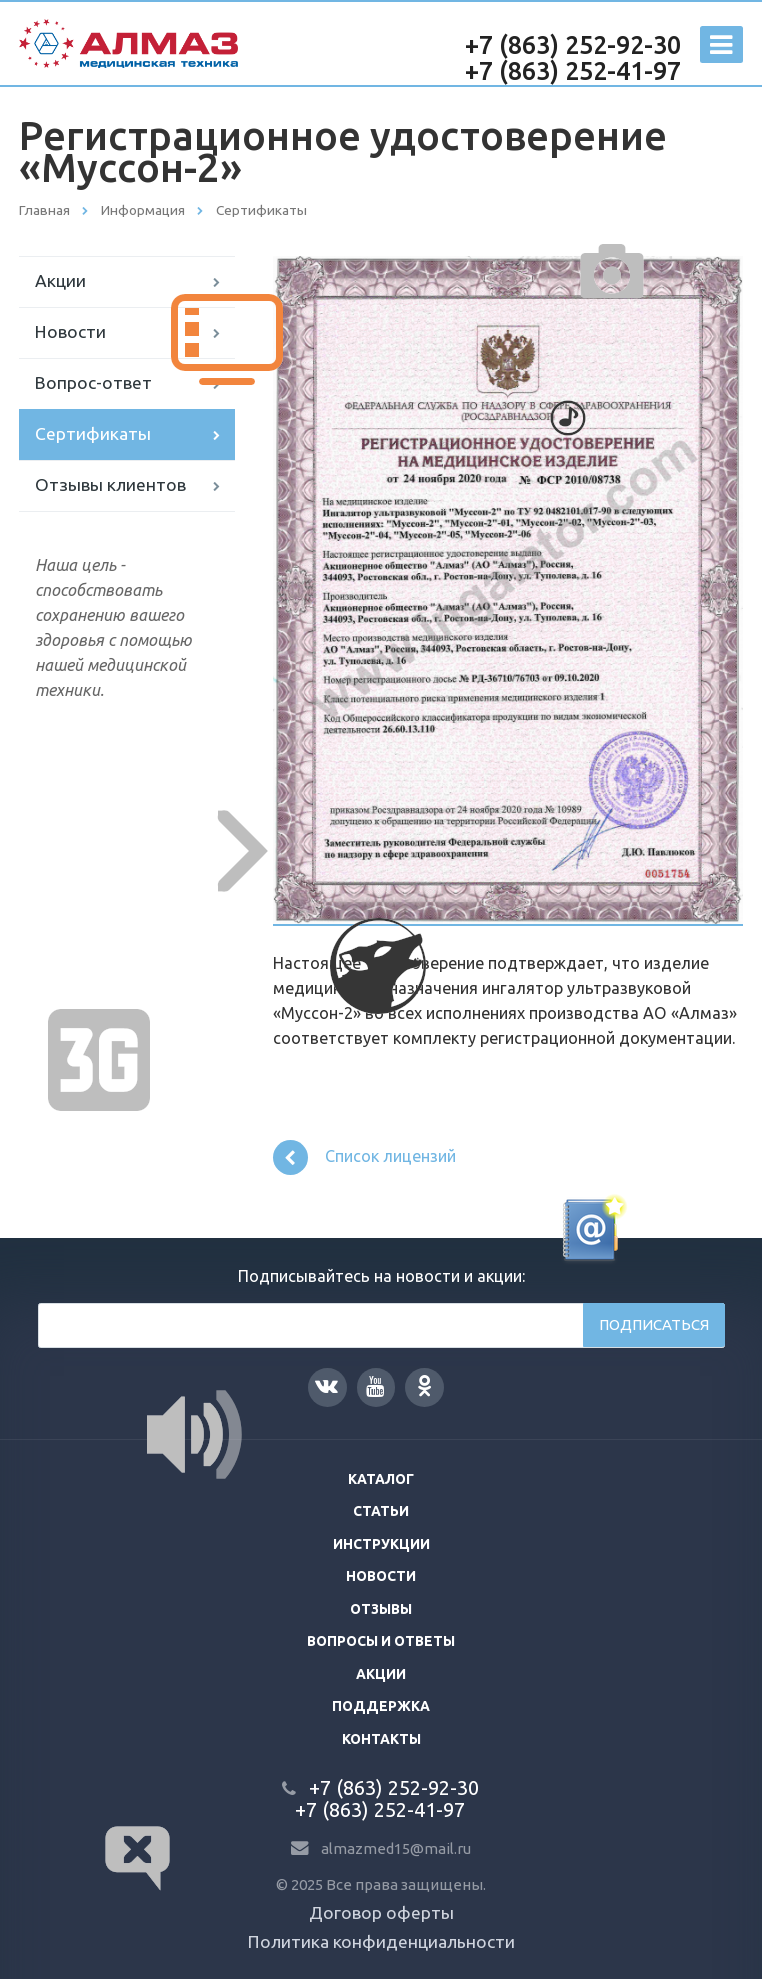  I want to click on indicates user is offline or unavailable for chat, so click(137, 1858).